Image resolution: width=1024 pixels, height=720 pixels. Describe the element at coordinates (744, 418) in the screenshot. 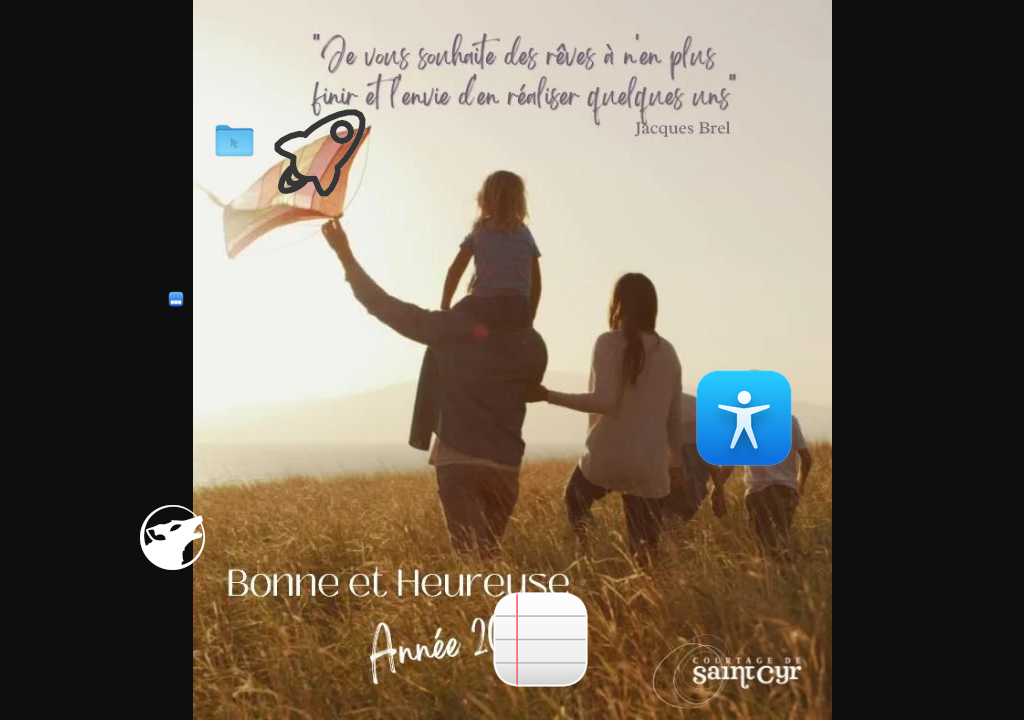

I see `open accessibility settings` at that location.